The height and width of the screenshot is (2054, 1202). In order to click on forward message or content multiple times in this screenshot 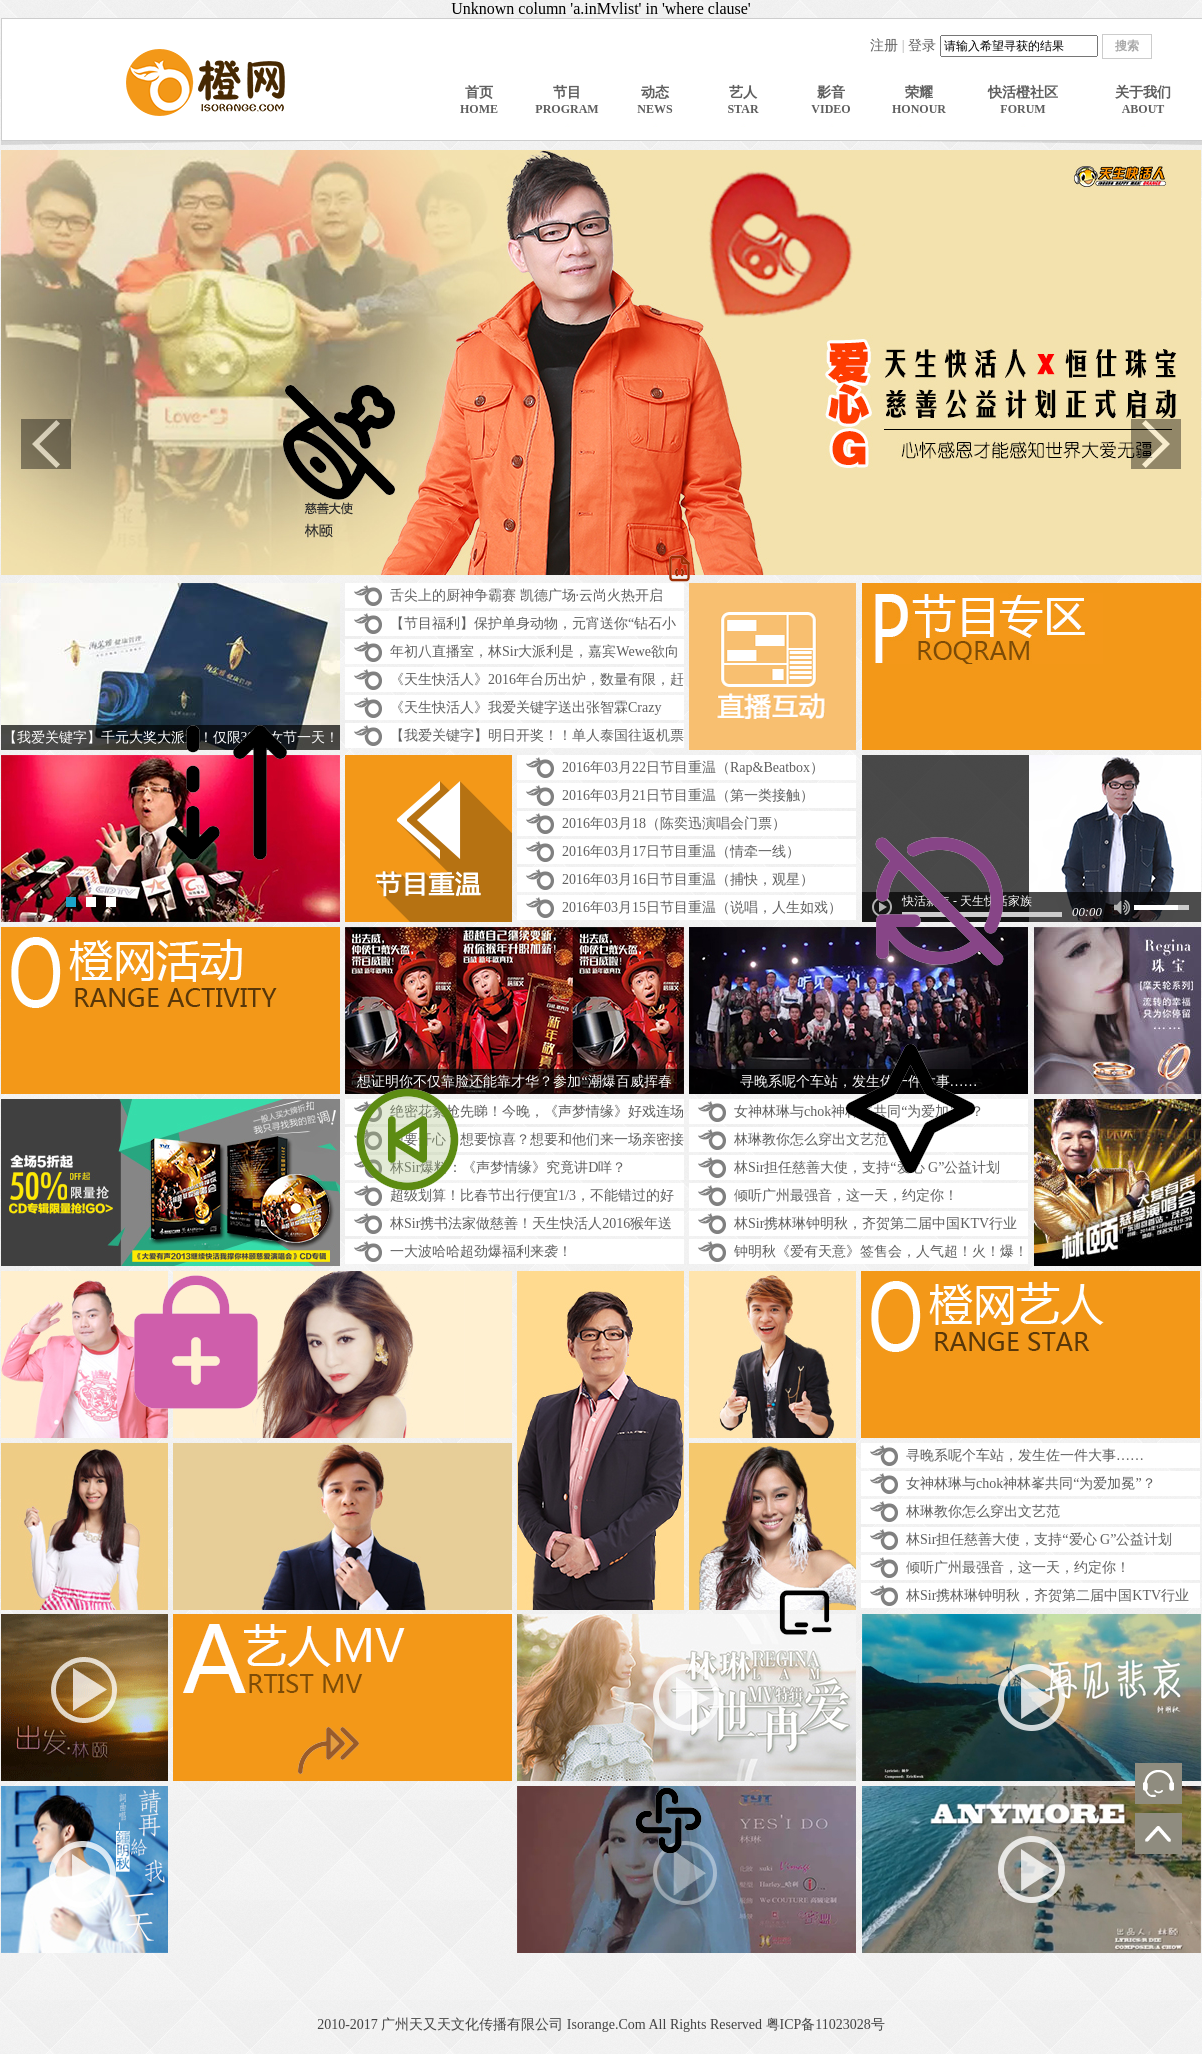, I will do `click(328, 1750)`.